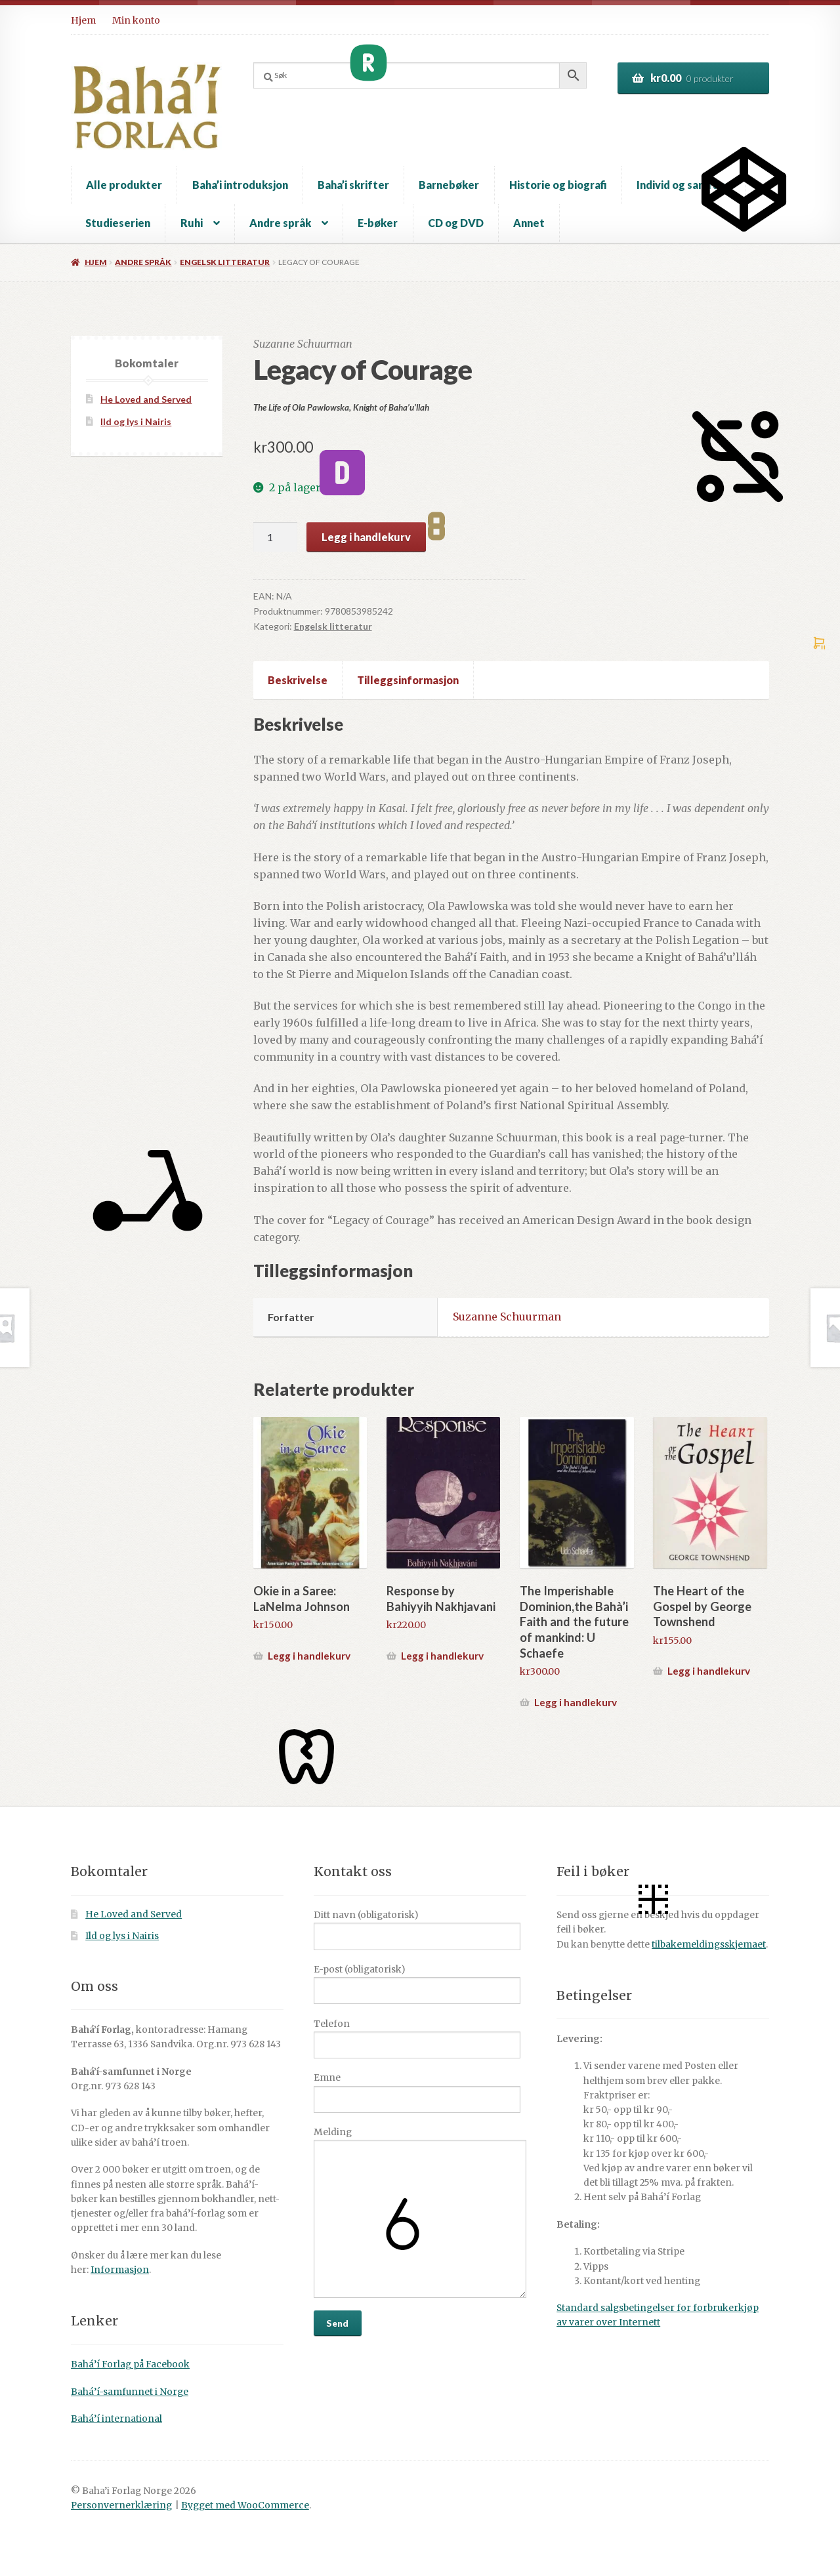 The height and width of the screenshot is (2576, 840). I want to click on indicates item number 8 in a list or sequence, so click(436, 526).